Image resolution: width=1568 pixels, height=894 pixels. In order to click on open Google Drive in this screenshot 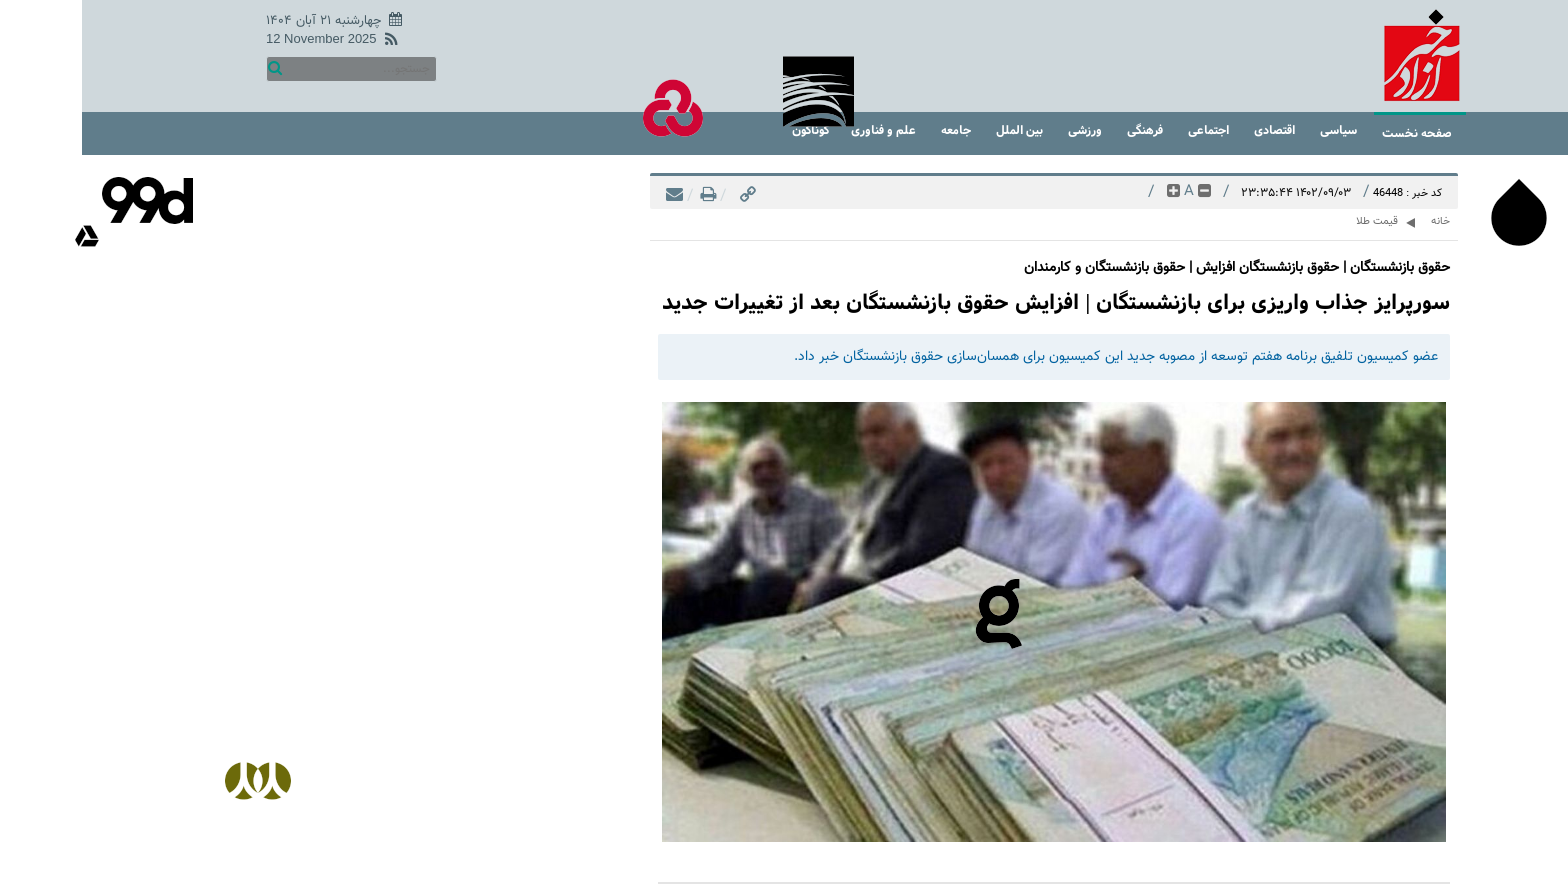, I will do `click(87, 236)`.